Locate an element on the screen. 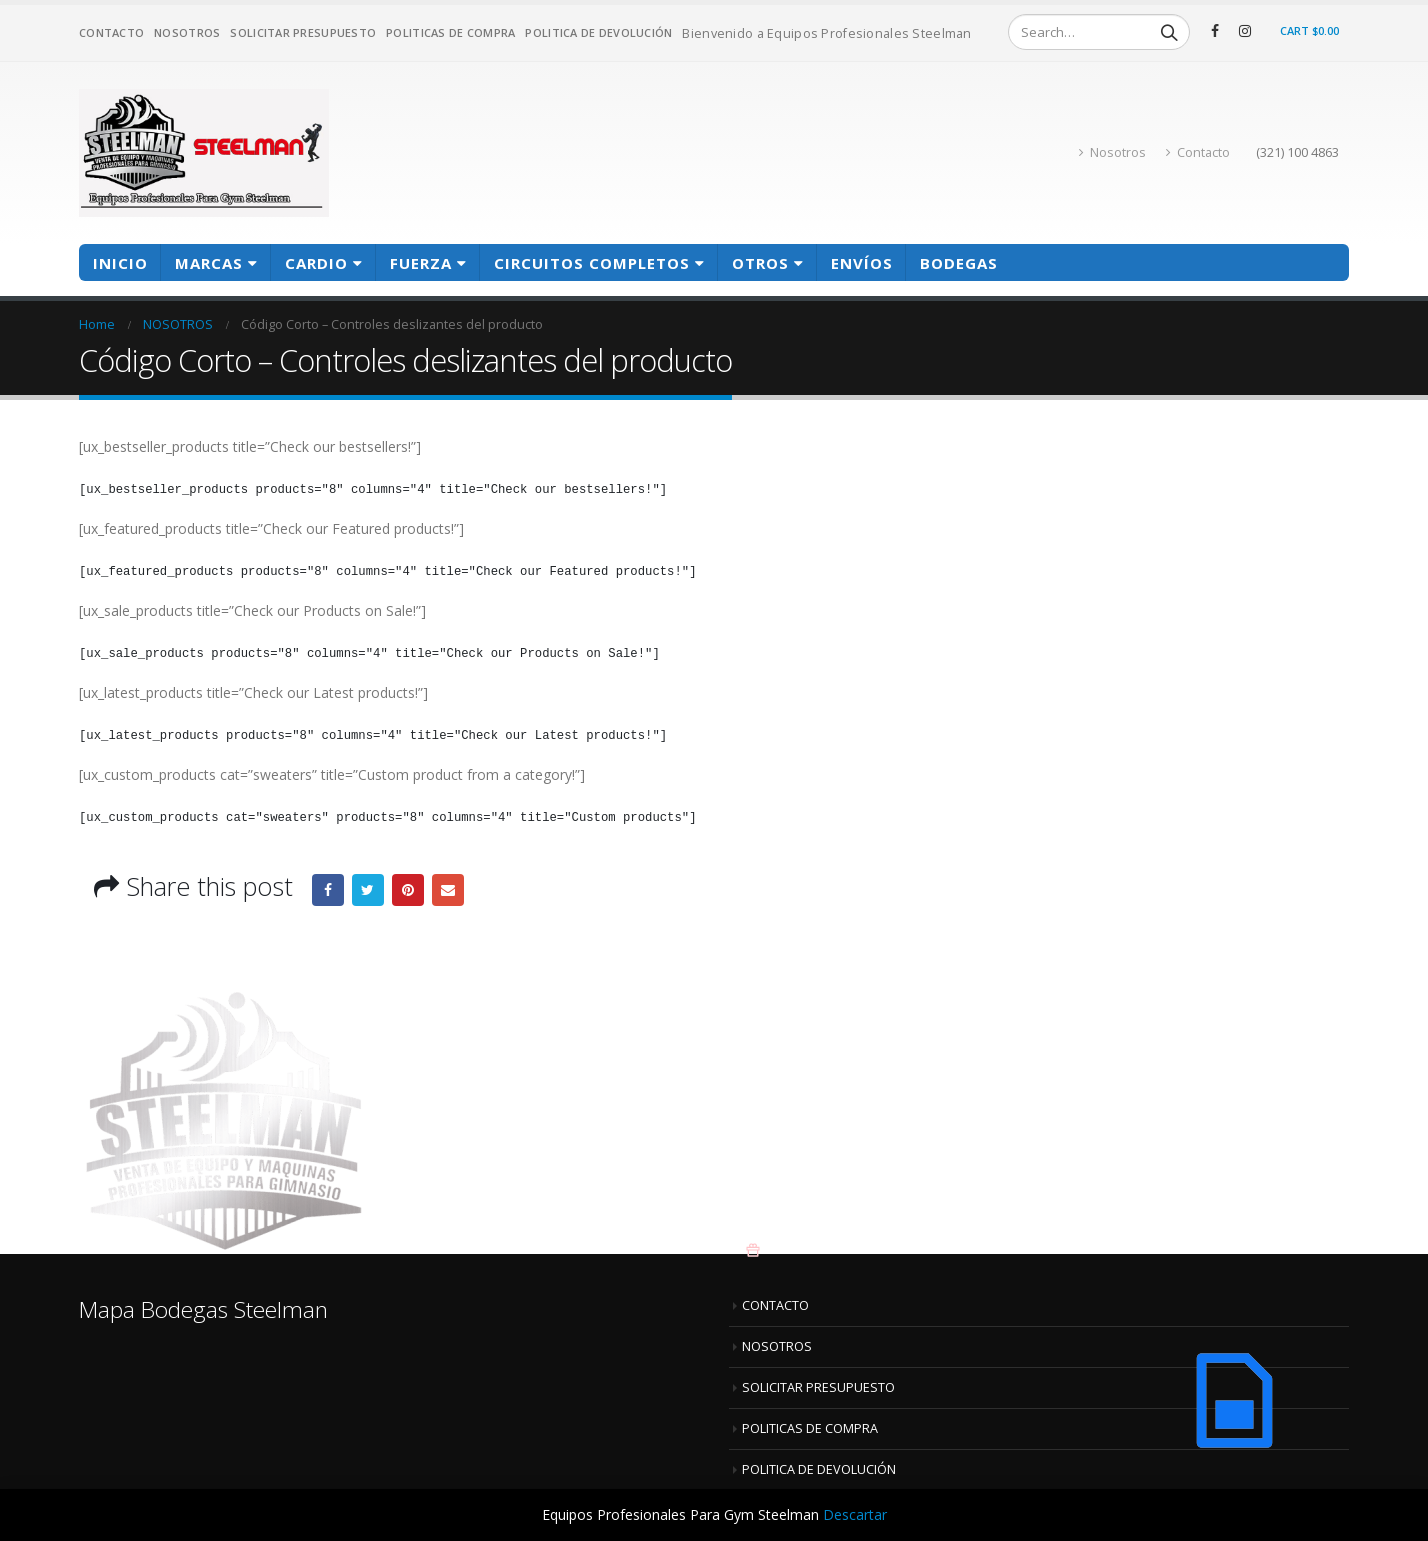  view available rewards or gifts is located at coordinates (753, 1250).